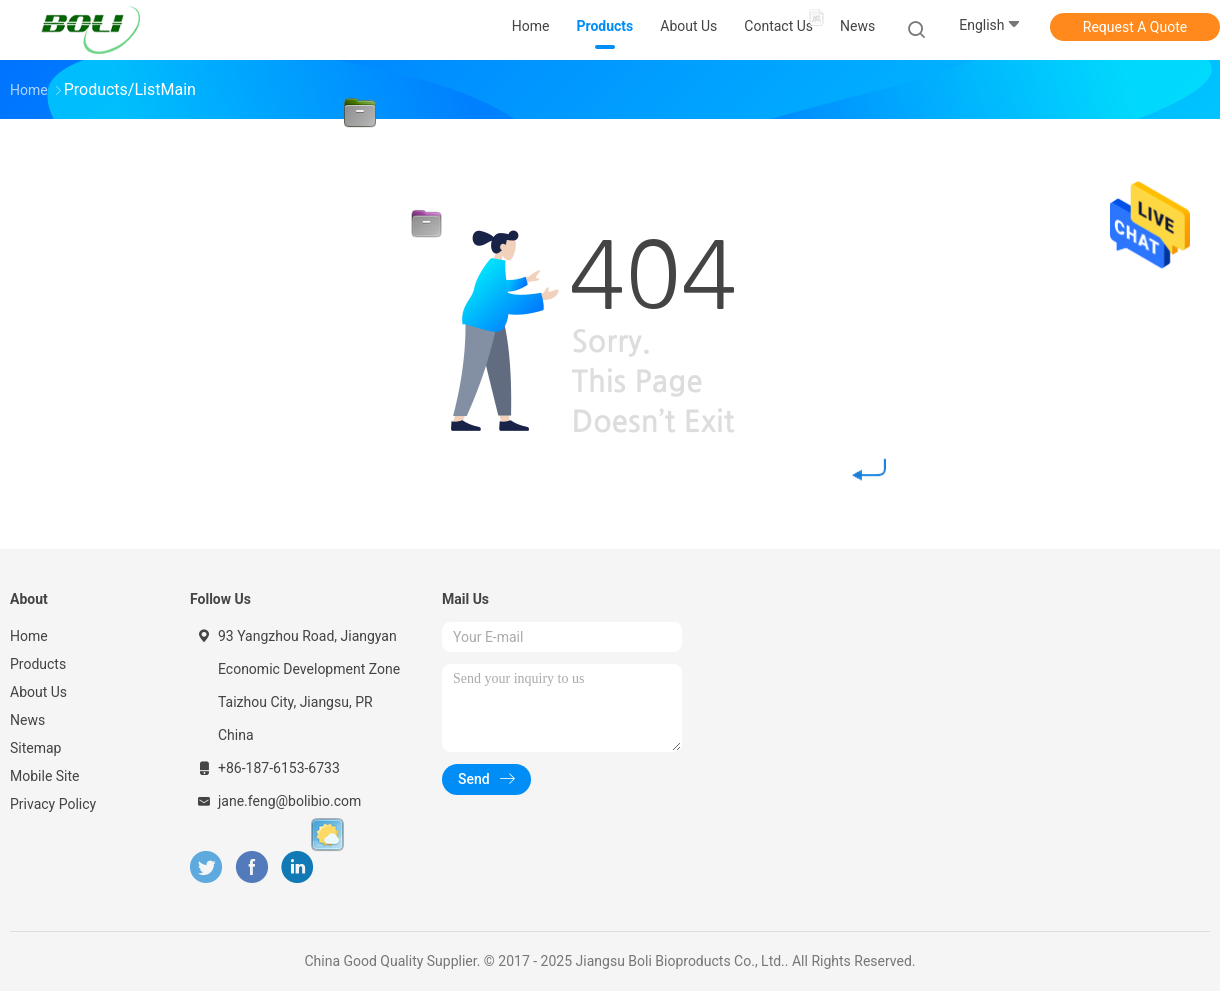  Describe the element at coordinates (816, 17) in the screenshot. I see `credits or attribution file` at that location.